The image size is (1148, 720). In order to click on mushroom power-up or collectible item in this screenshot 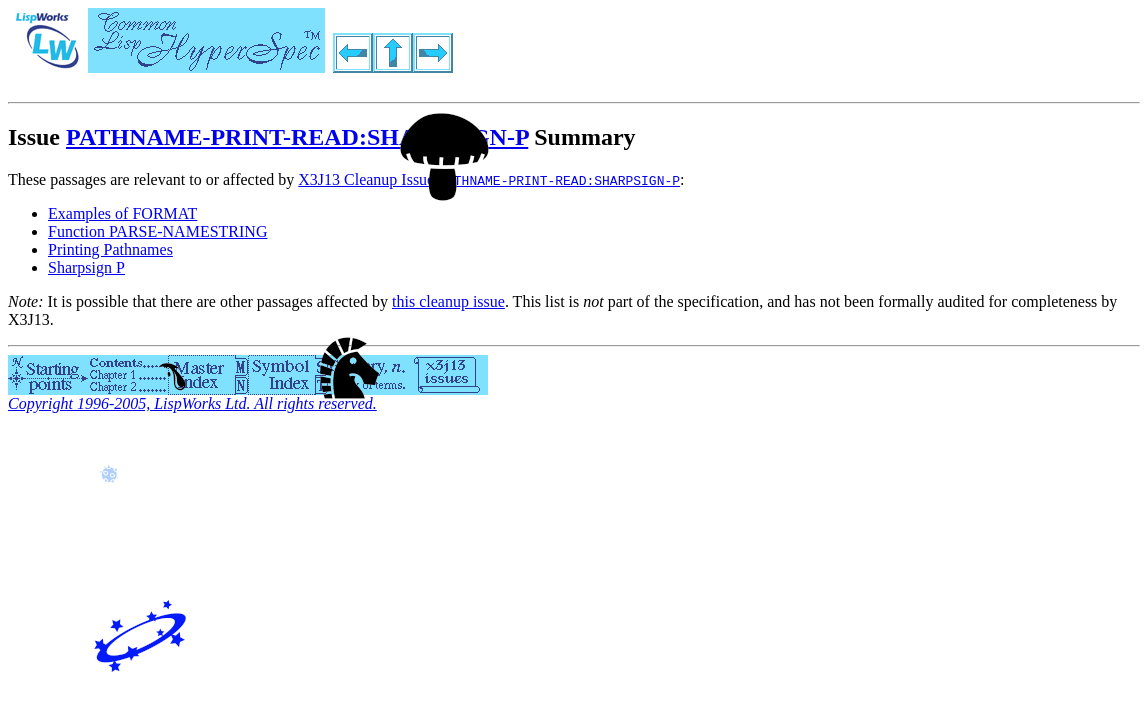, I will do `click(444, 156)`.